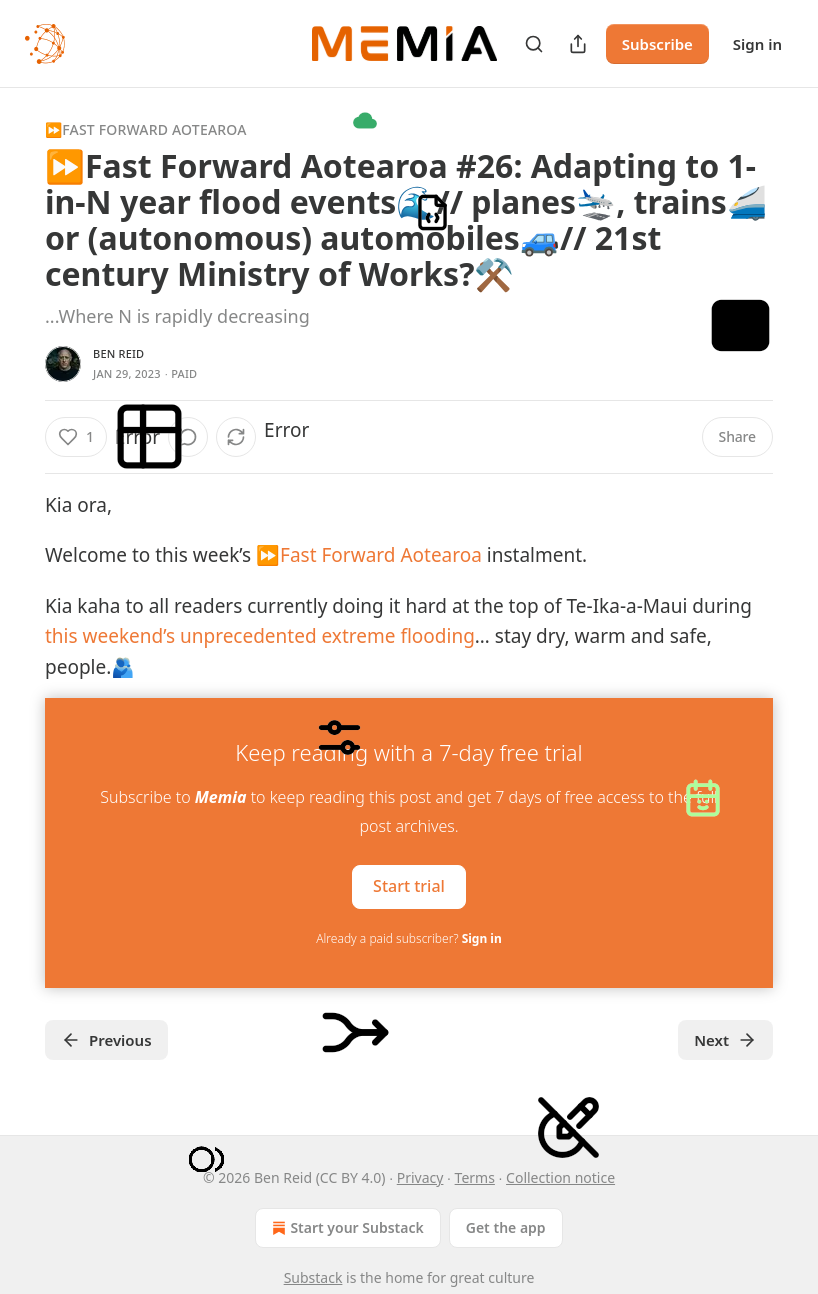  Describe the element at coordinates (339, 737) in the screenshot. I see `adjust settings or preferences` at that location.